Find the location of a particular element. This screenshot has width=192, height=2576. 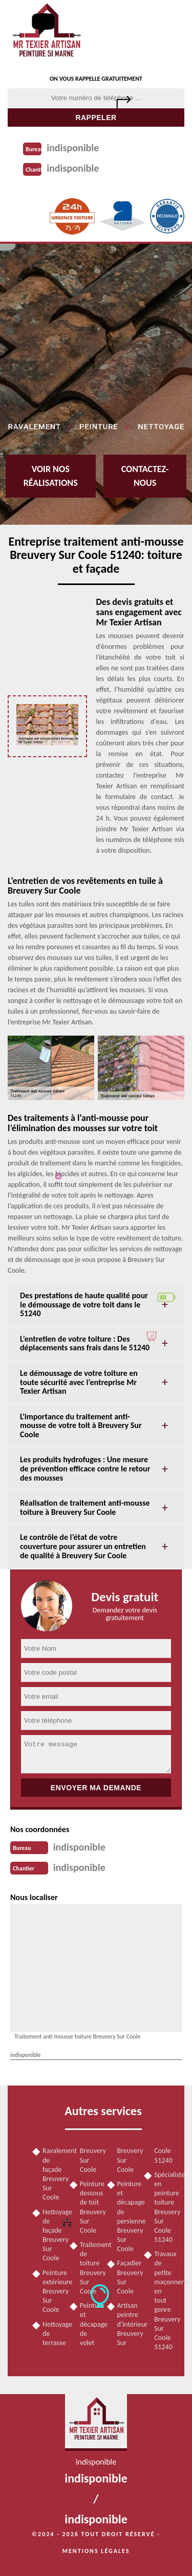

indicates a celebration or birthday event is located at coordinates (100, 2296).